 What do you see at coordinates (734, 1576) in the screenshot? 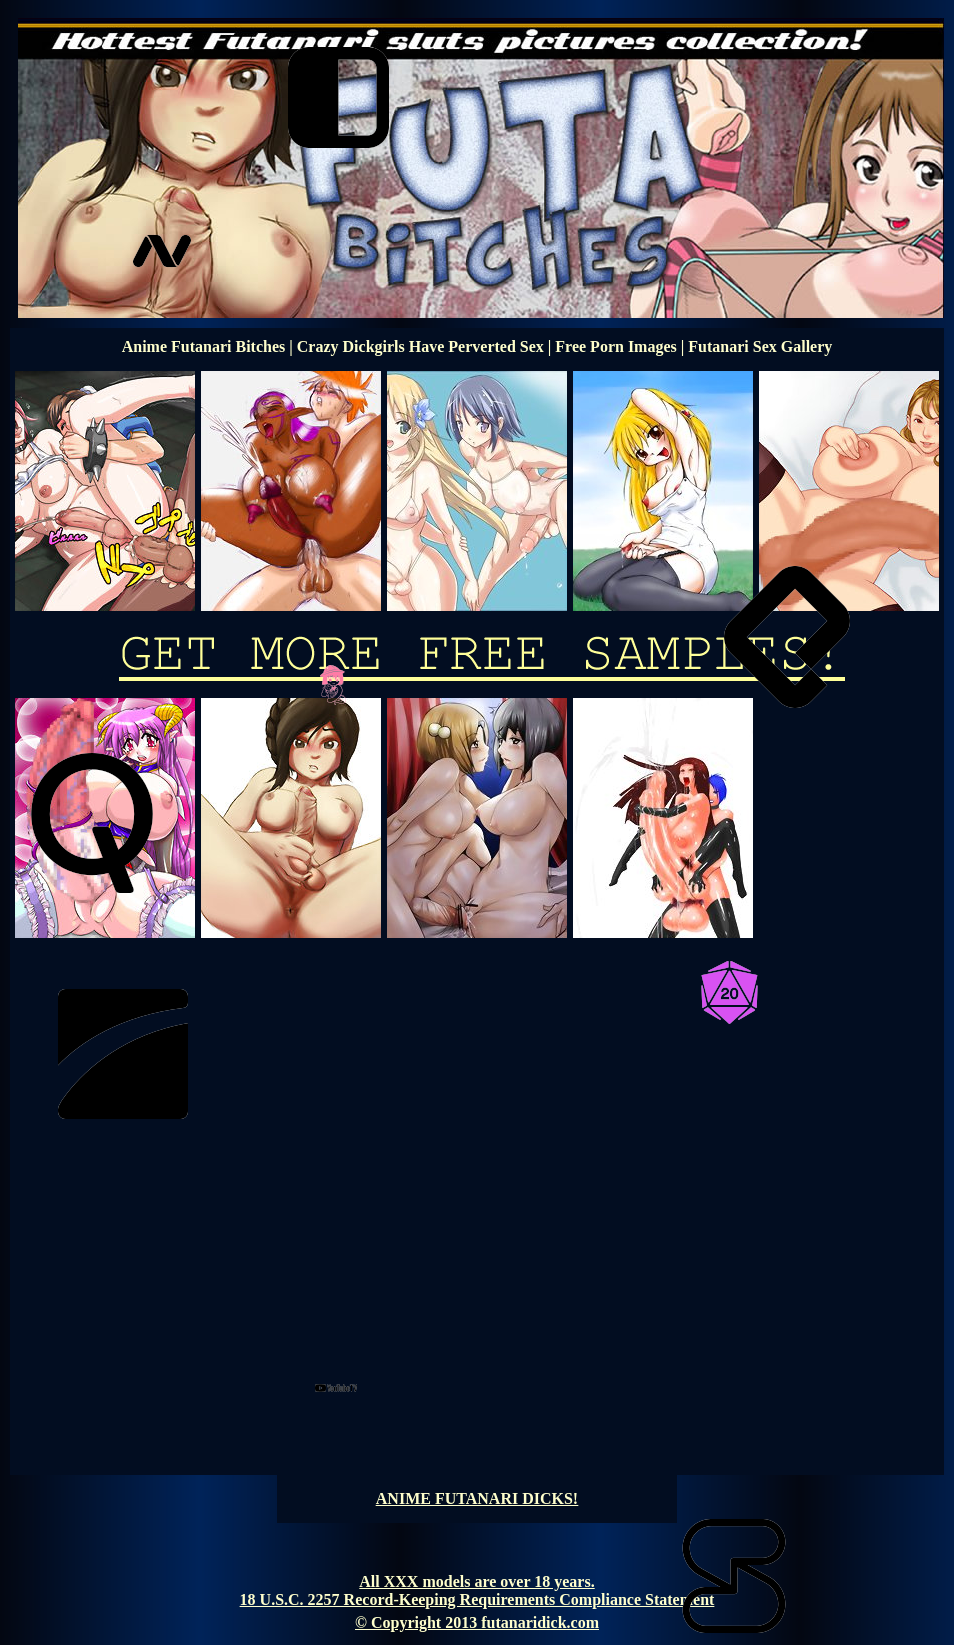
I see `open Session messaging app` at bounding box center [734, 1576].